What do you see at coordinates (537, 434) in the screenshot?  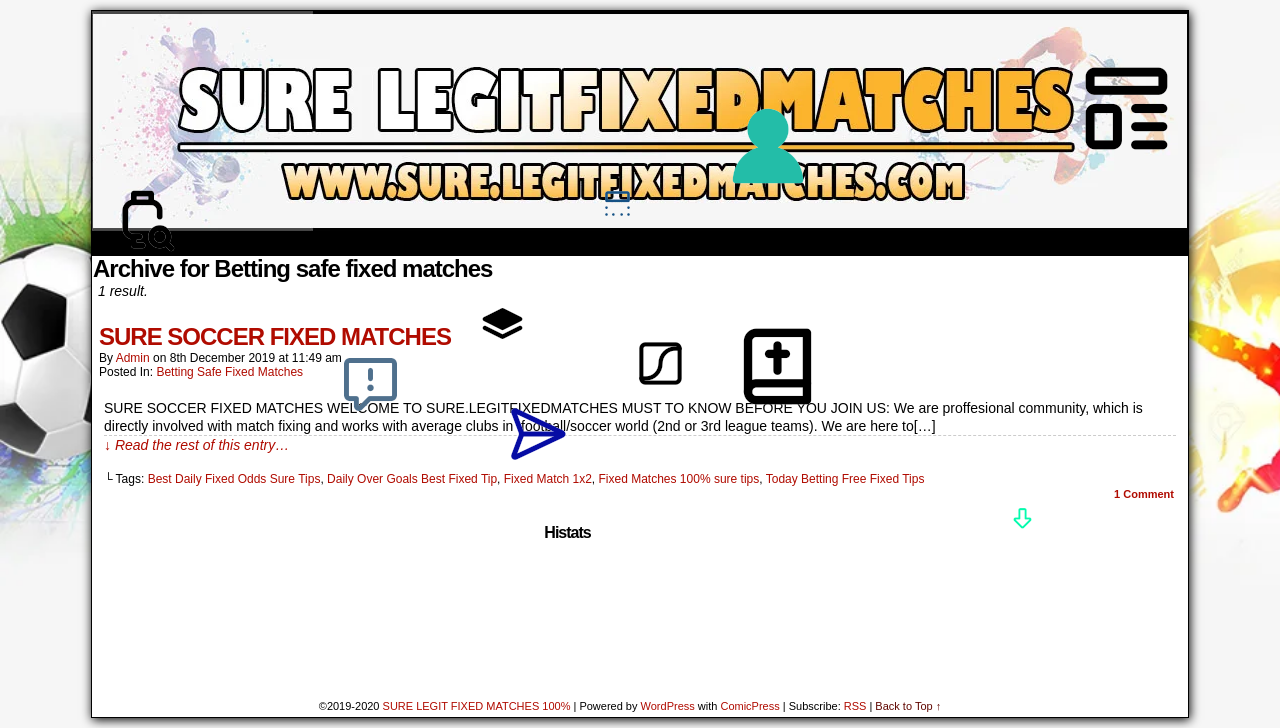 I see `send a message` at bounding box center [537, 434].